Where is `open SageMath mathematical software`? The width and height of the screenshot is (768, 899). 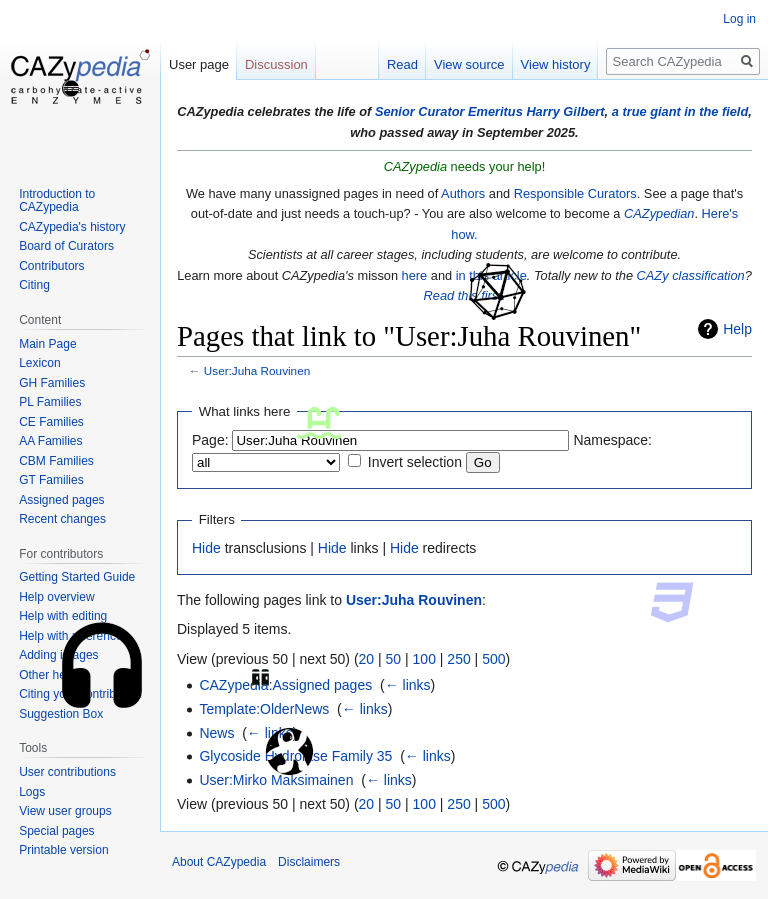 open SageMath mathematical software is located at coordinates (497, 291).